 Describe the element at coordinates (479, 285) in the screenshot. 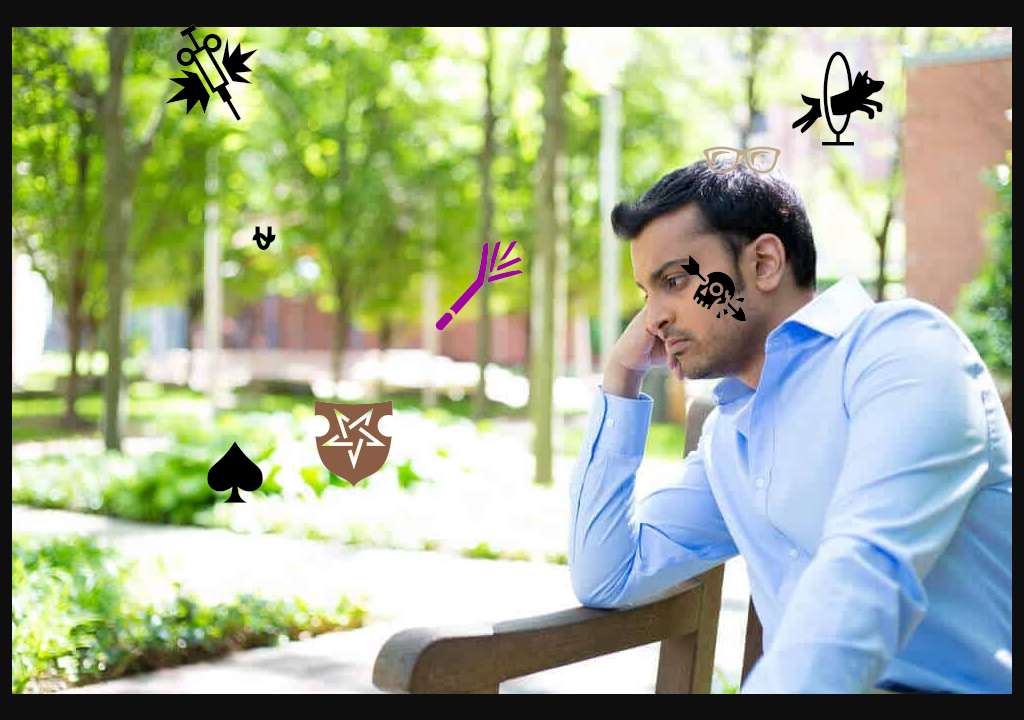

I see `select leek ingredient in cooking game` at that location.